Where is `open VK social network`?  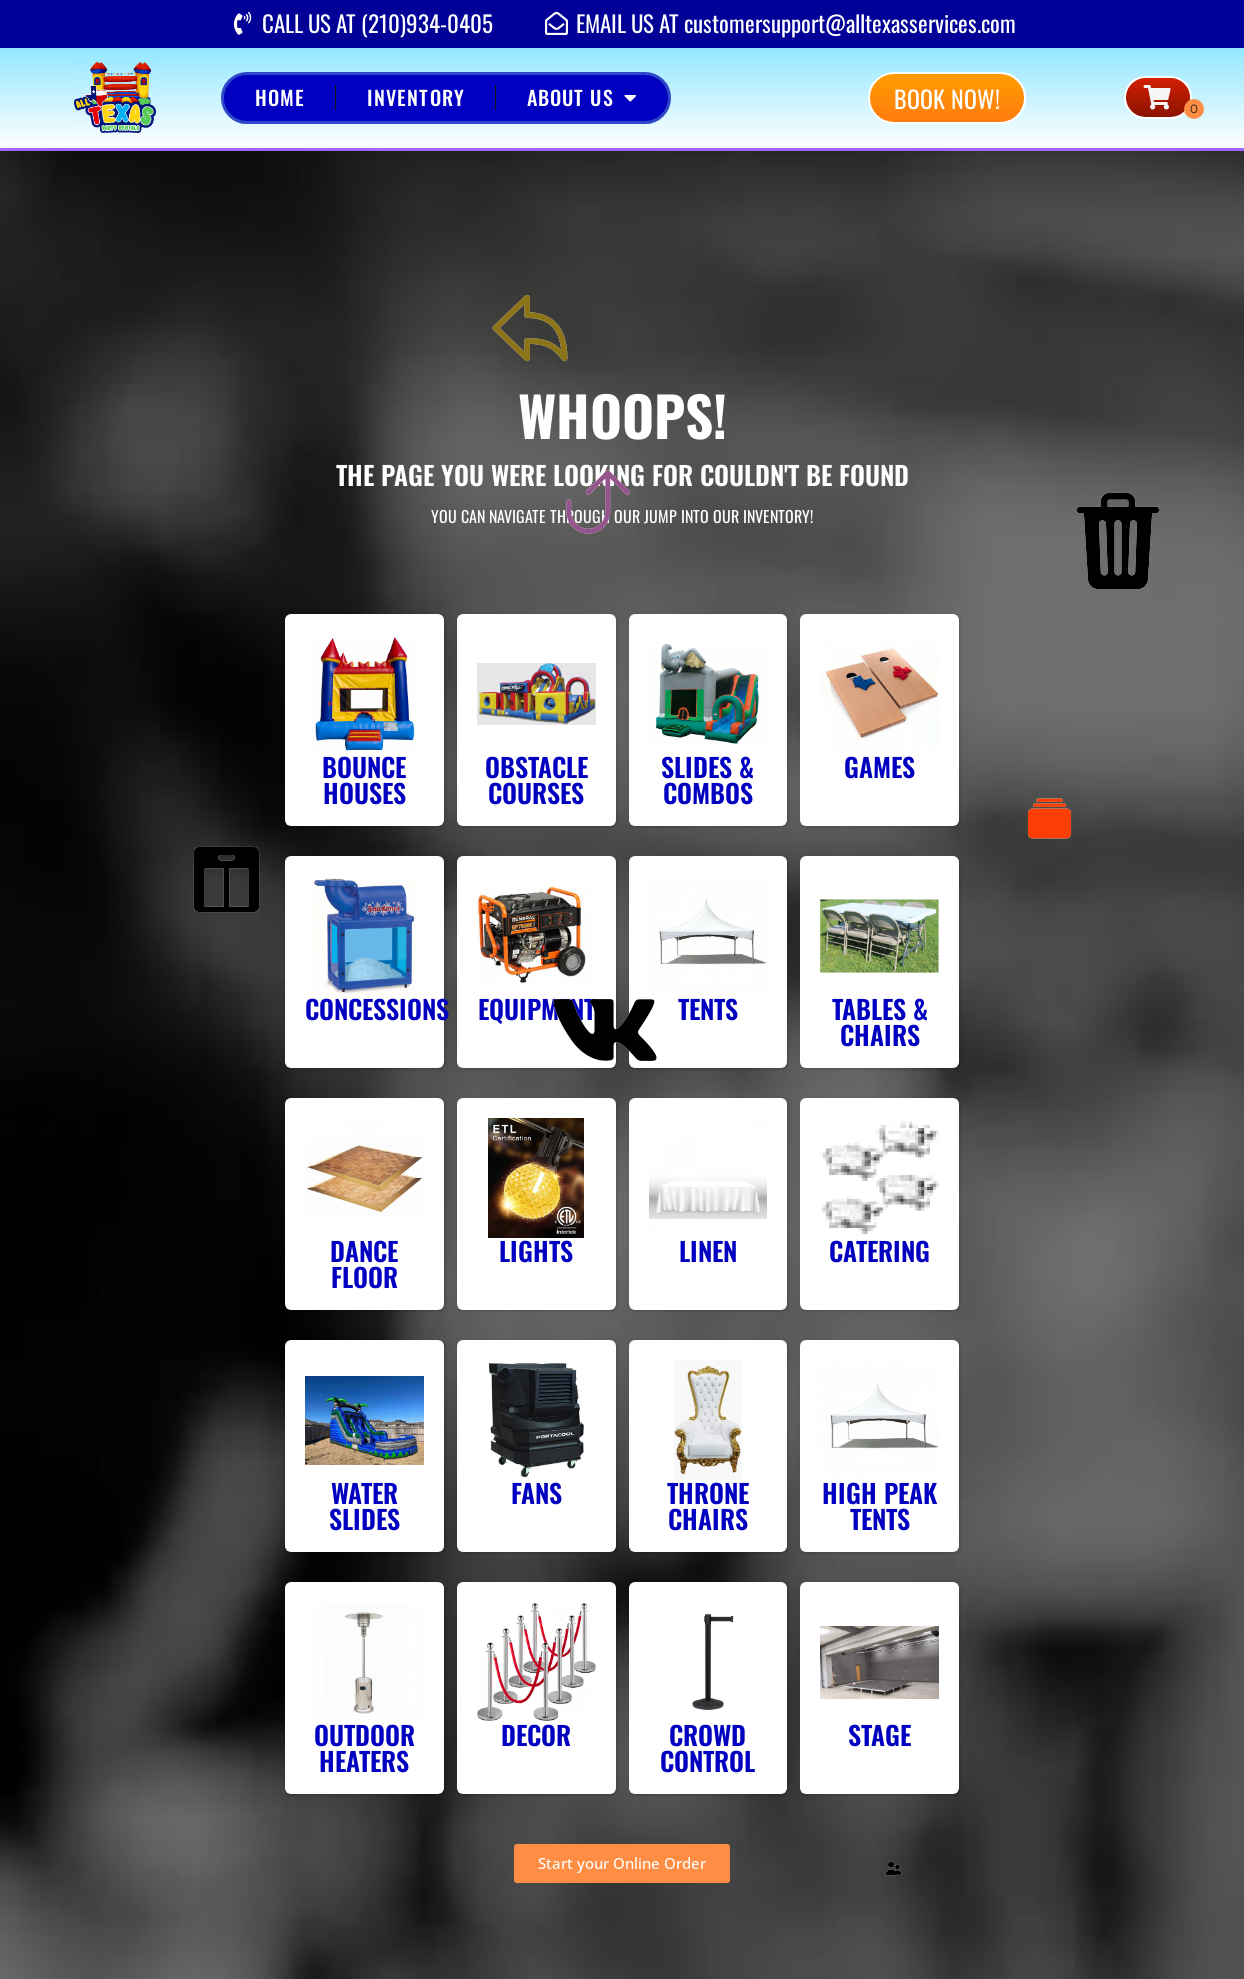
open VK social network is located at coordinates (605, 1030).